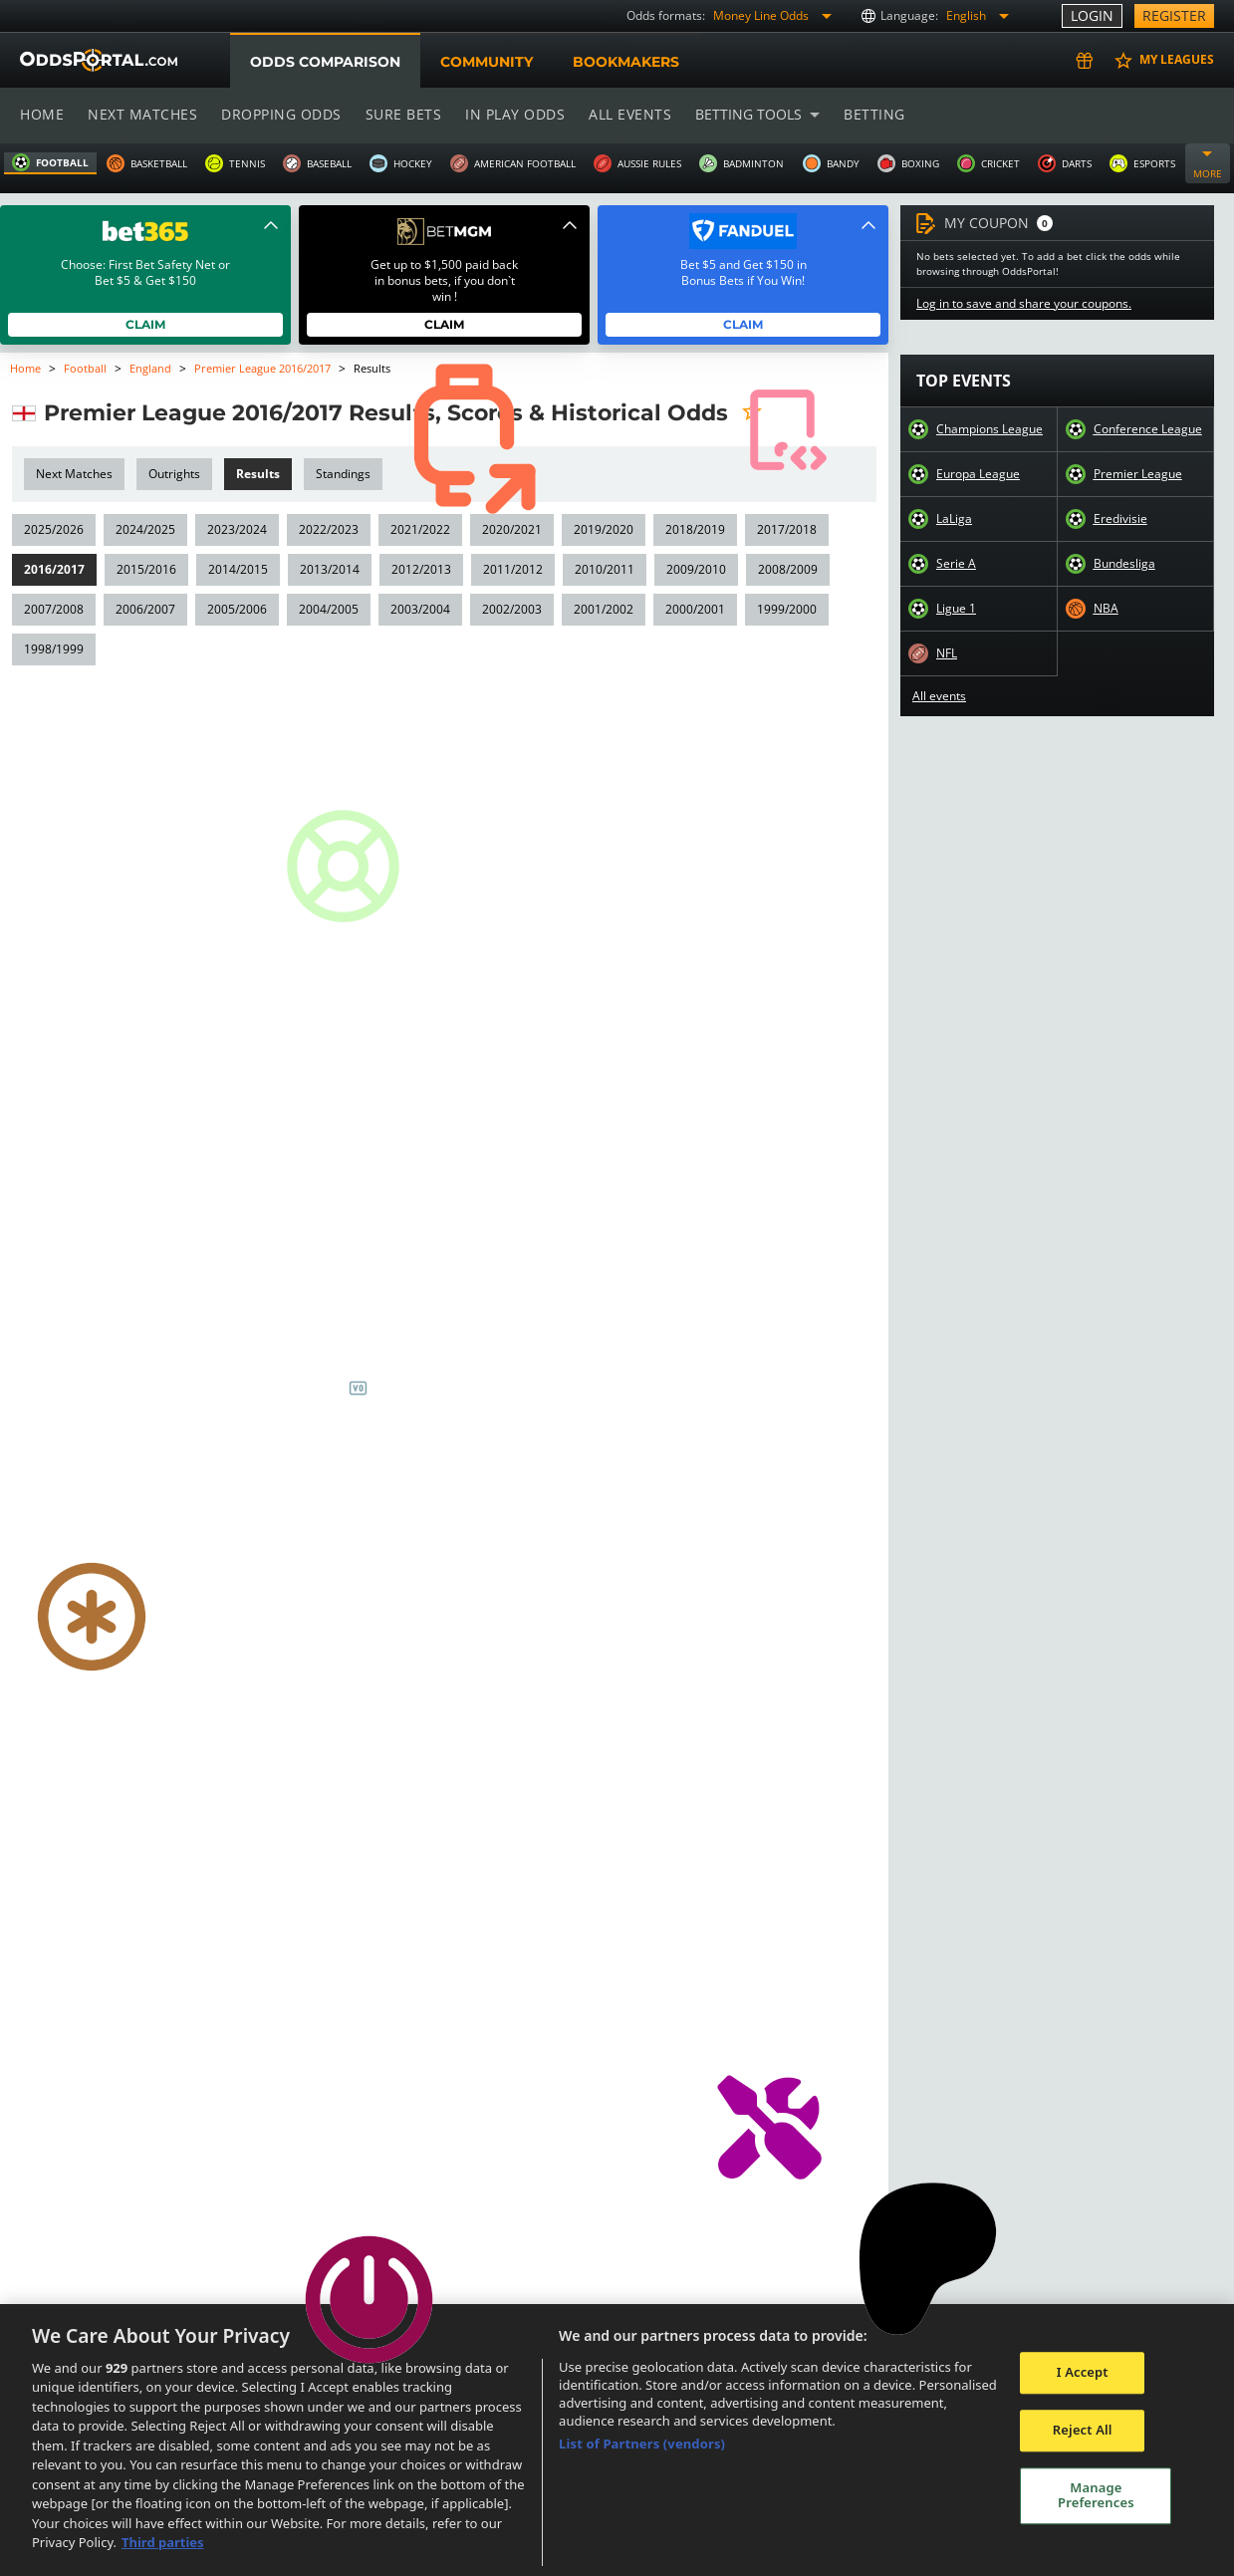  I want to click on access settings or configuration options, so click(769, 2127).